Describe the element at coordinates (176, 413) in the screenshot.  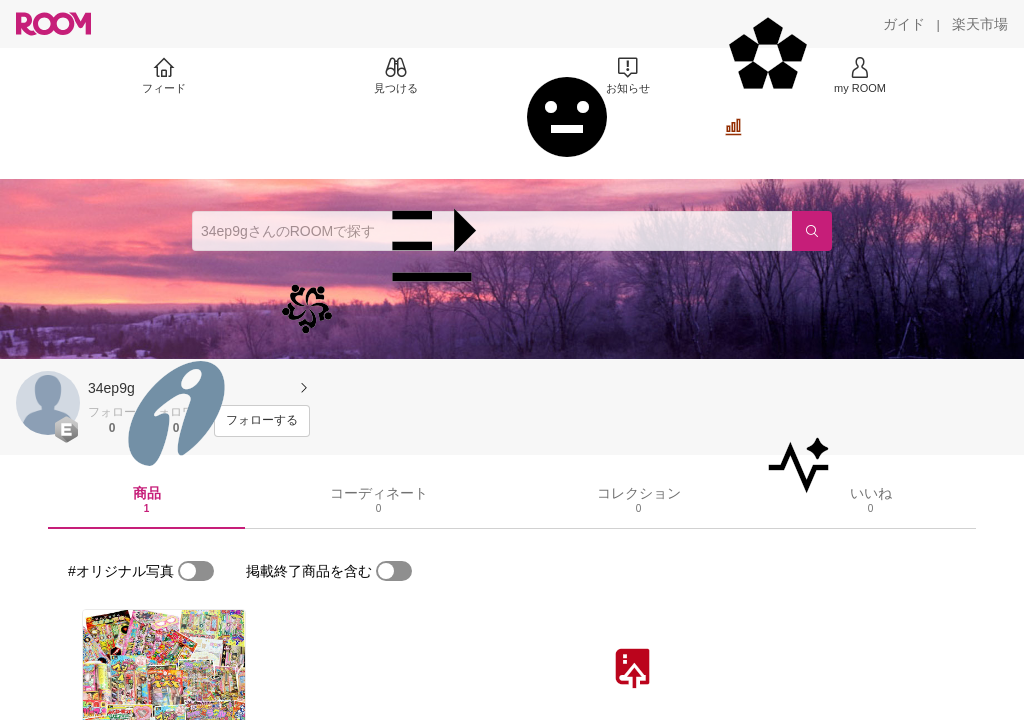
I see `open ICICI Bank app` at that location.